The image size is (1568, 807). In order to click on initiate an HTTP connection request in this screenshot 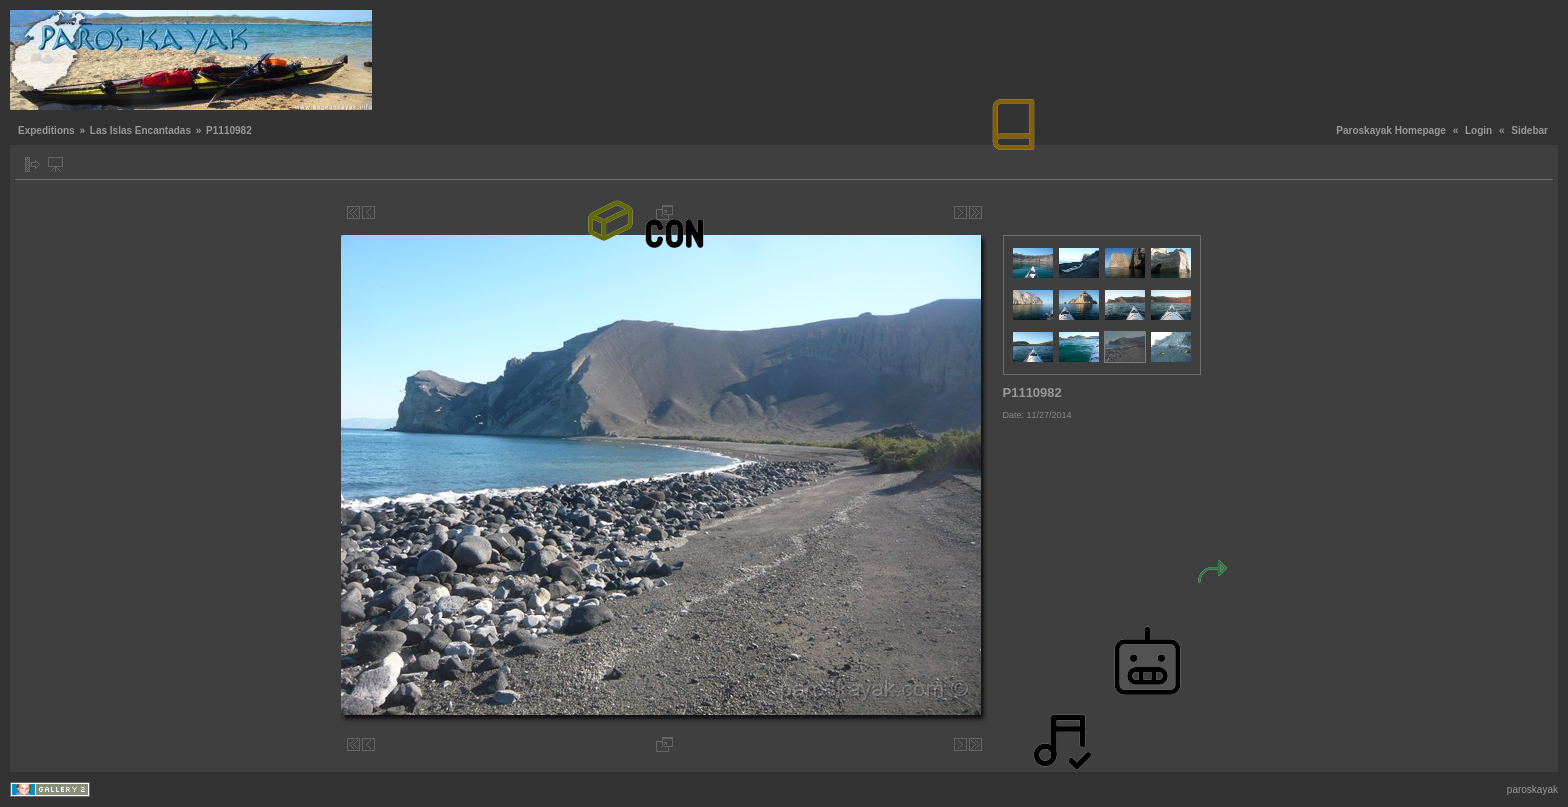, I will do `click(674, 233)`.